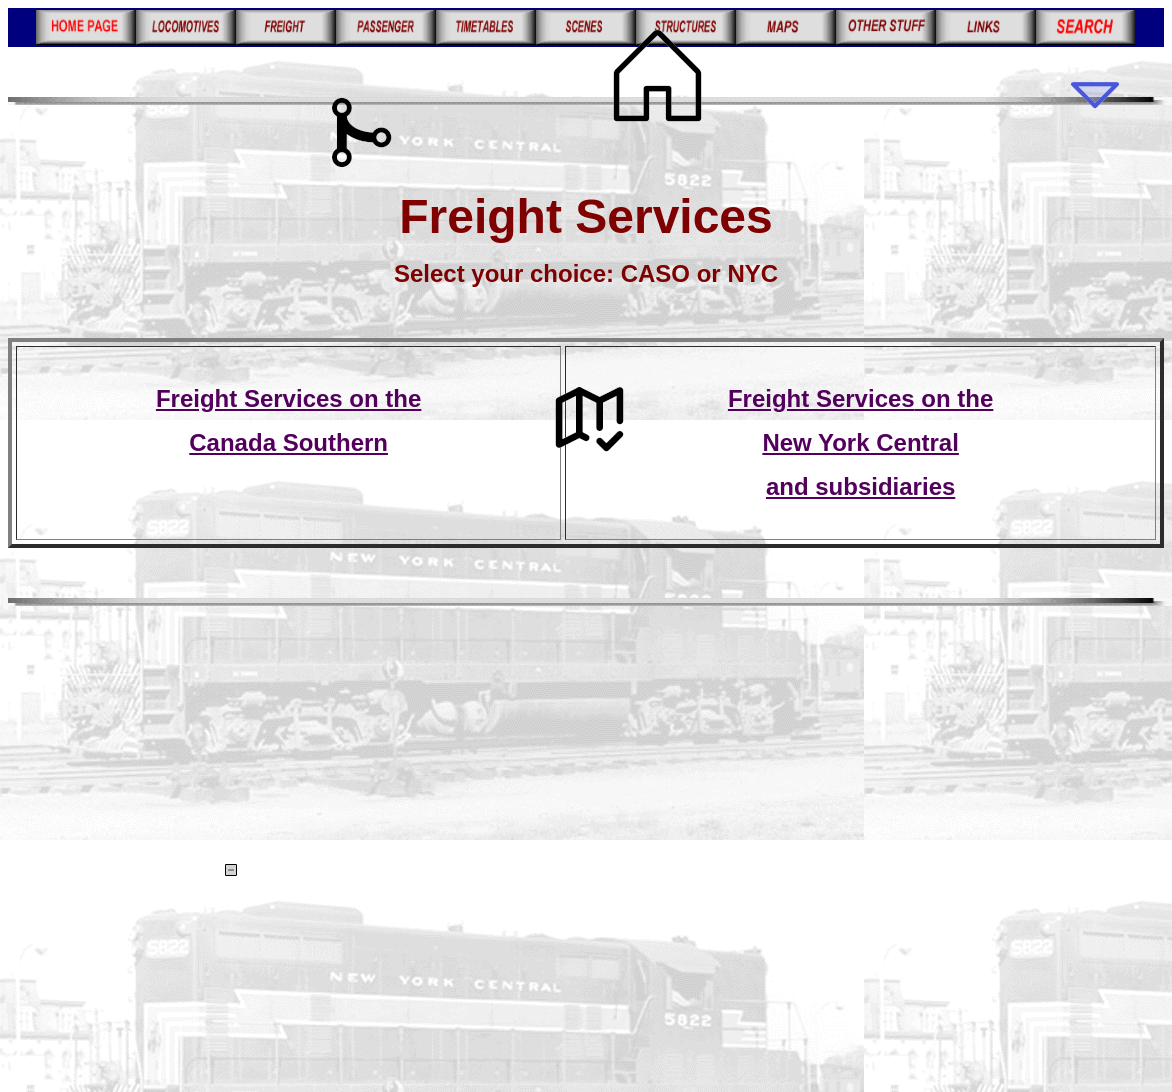  Describe the element at coordinates (231, 870) in the screenshot. I see `collapse or minimize a section` at that location.